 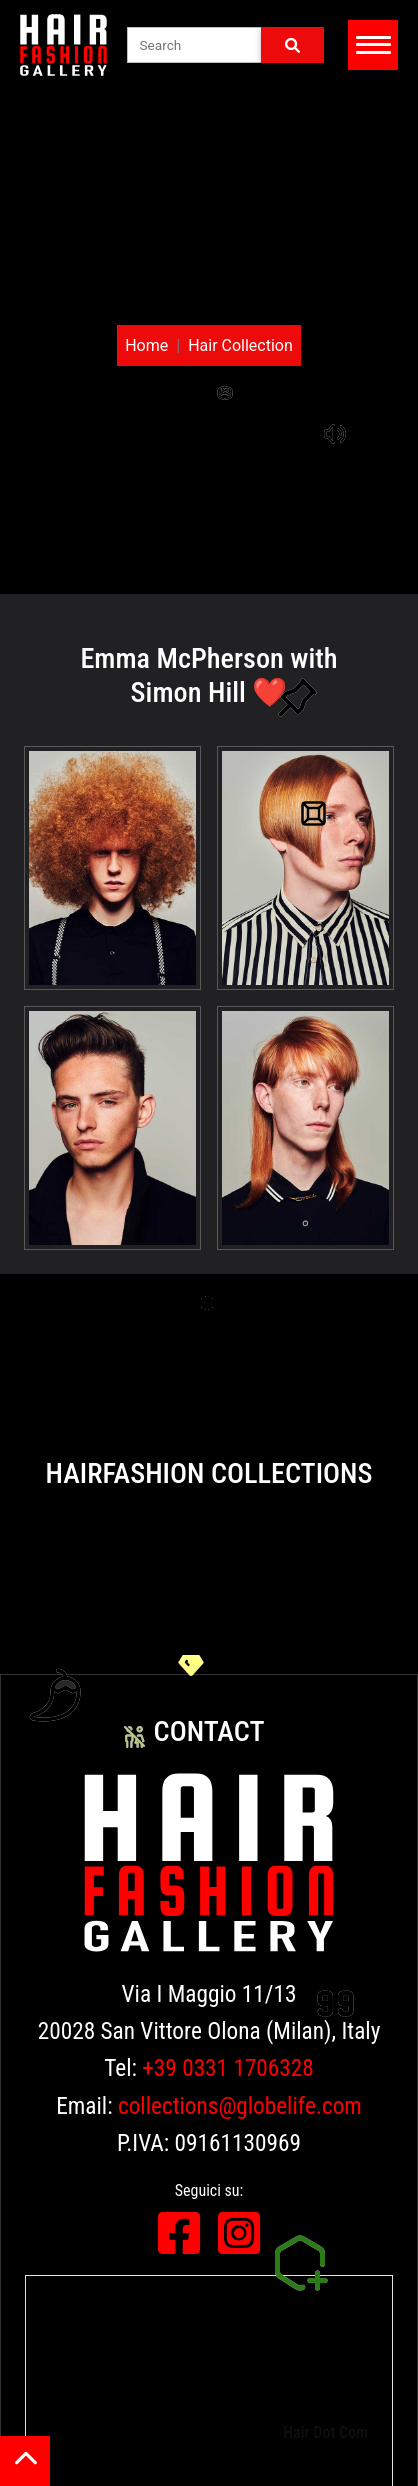 I want to click on indicates 99 or more unread notifications, so click(x=335, y=2003).